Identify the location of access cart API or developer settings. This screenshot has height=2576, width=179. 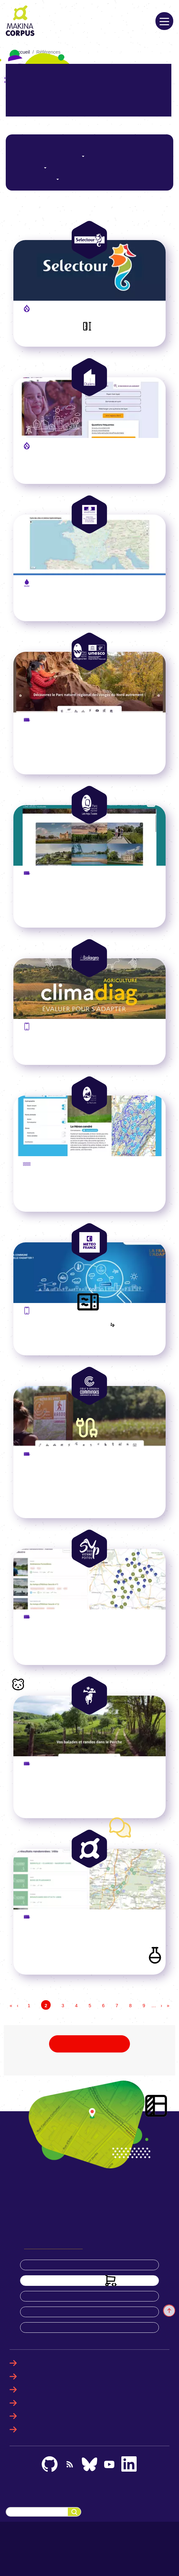
(110, 2280).